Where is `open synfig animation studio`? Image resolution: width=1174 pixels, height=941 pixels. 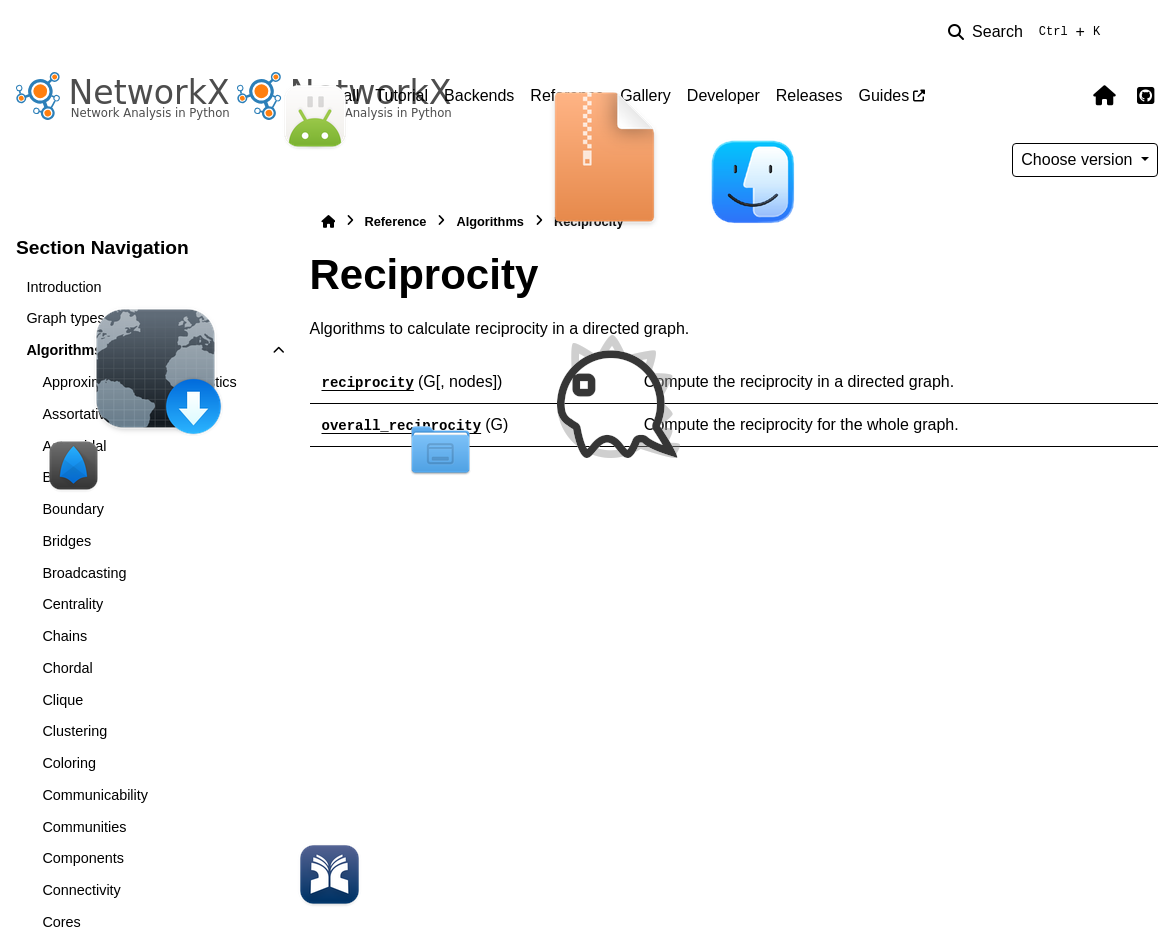
open synfig animation studio is located at coordinates (73, 465).